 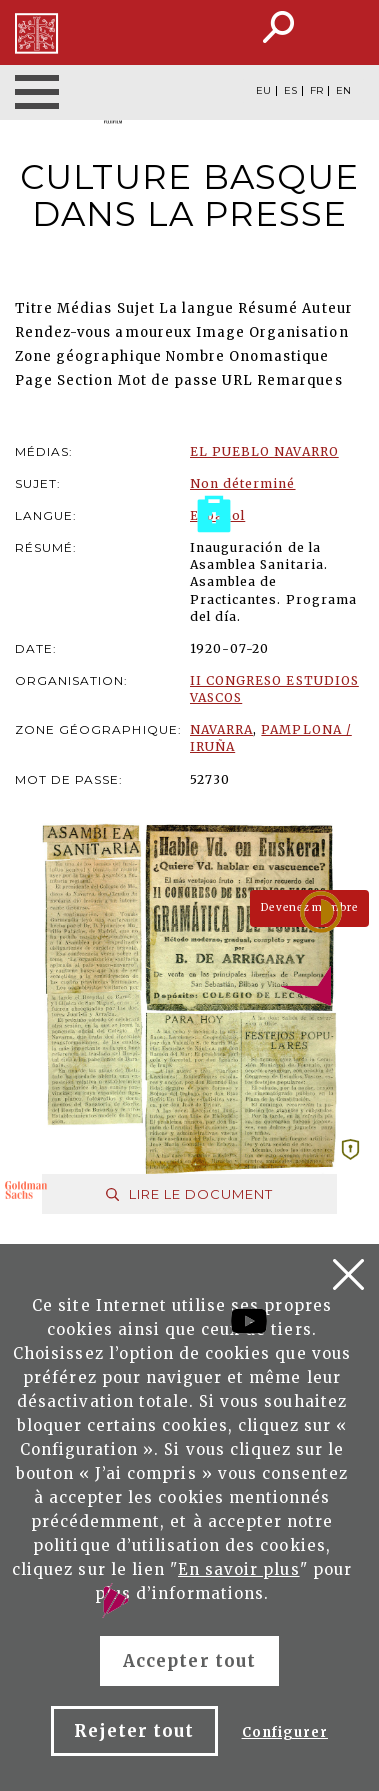 I want to click on open the trillertv streaming app, so click(x=115, y=1600).